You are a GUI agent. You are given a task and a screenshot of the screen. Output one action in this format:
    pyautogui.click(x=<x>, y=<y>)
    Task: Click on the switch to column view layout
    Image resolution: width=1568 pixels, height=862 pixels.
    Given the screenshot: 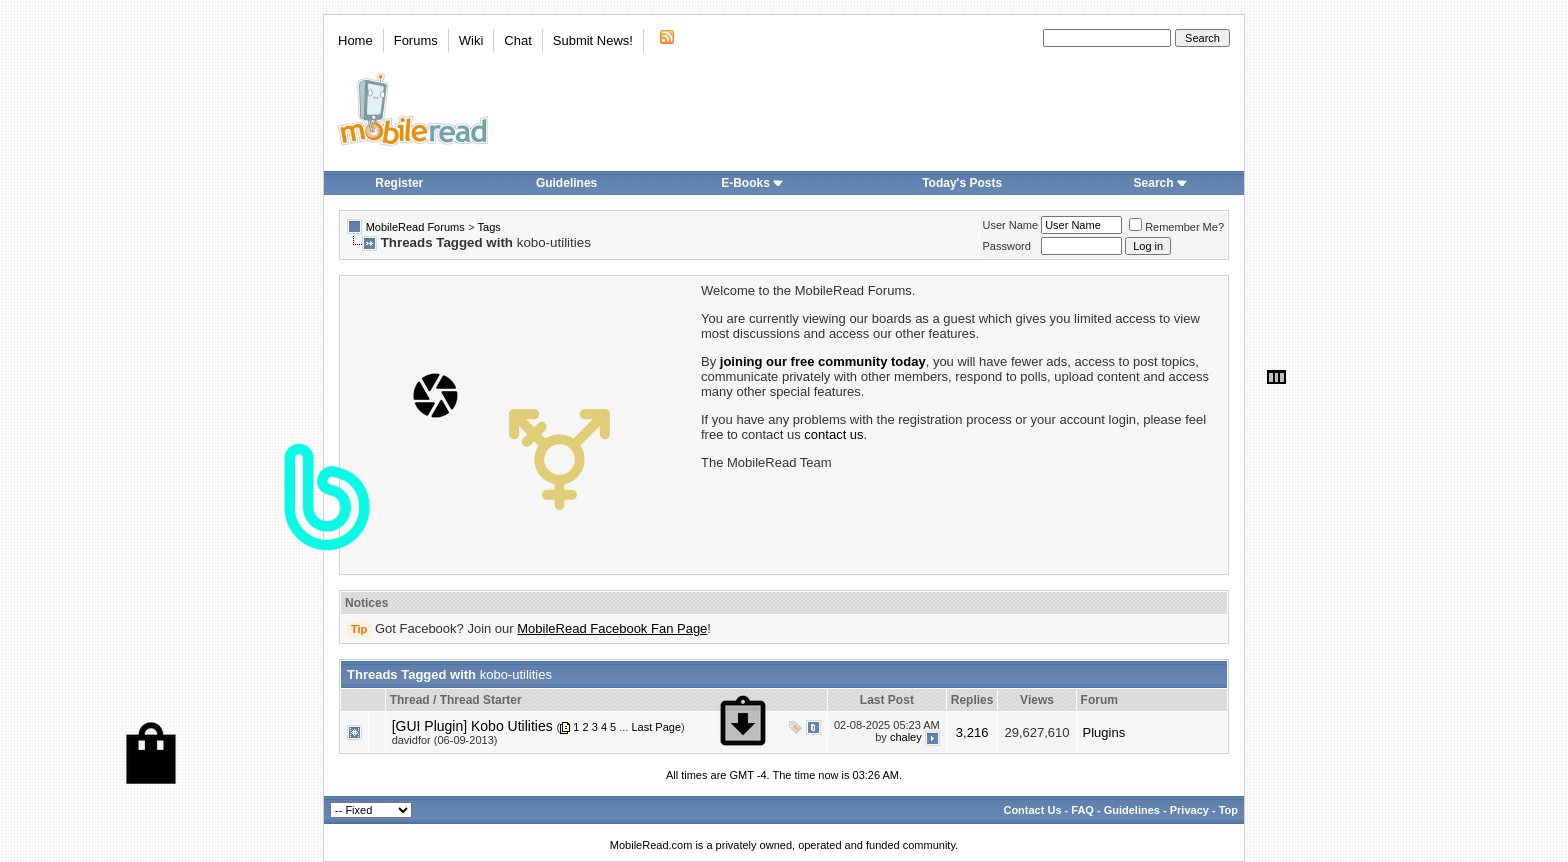 What is the action you would take?
    pyautogui.click(x=1276, y=378)
    